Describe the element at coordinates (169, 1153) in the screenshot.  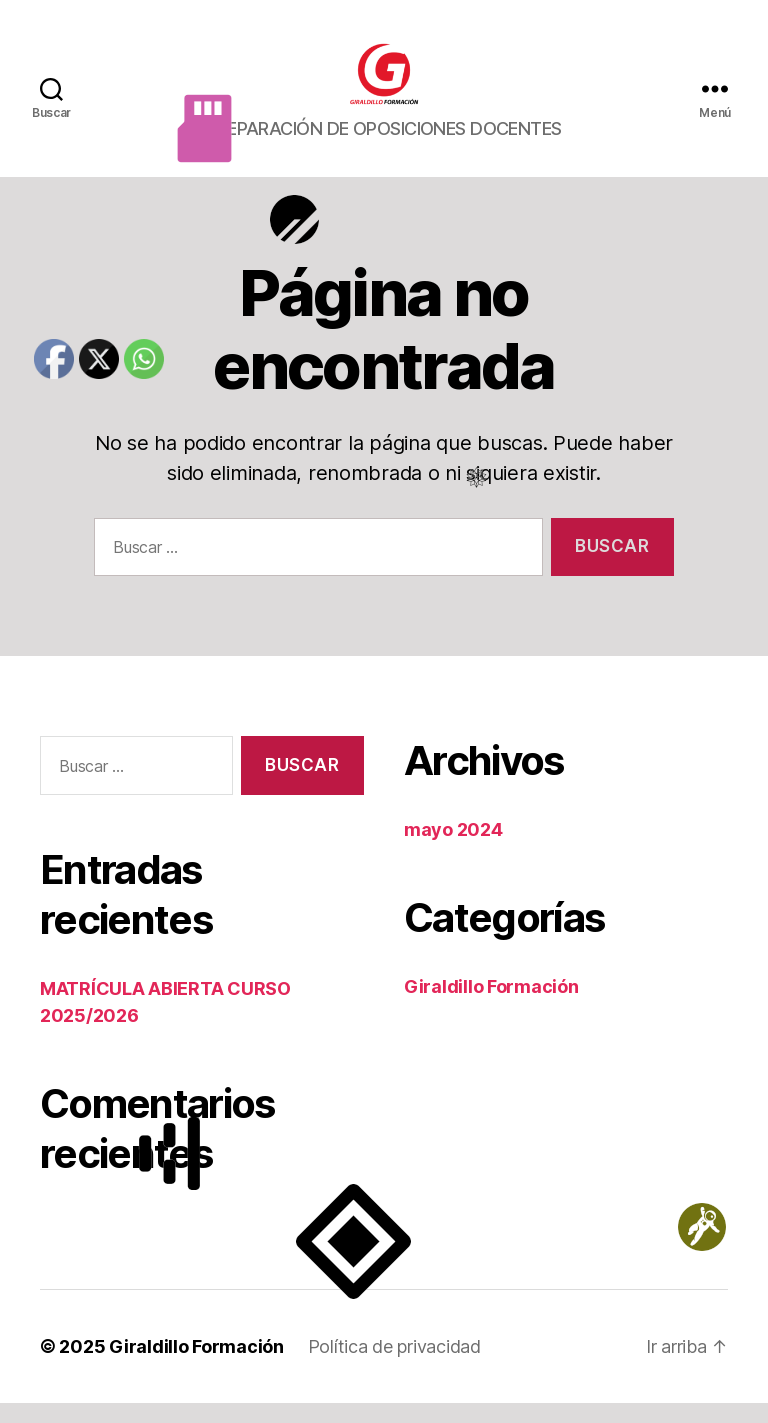
I see `open hyperskill learning platform` at that location.